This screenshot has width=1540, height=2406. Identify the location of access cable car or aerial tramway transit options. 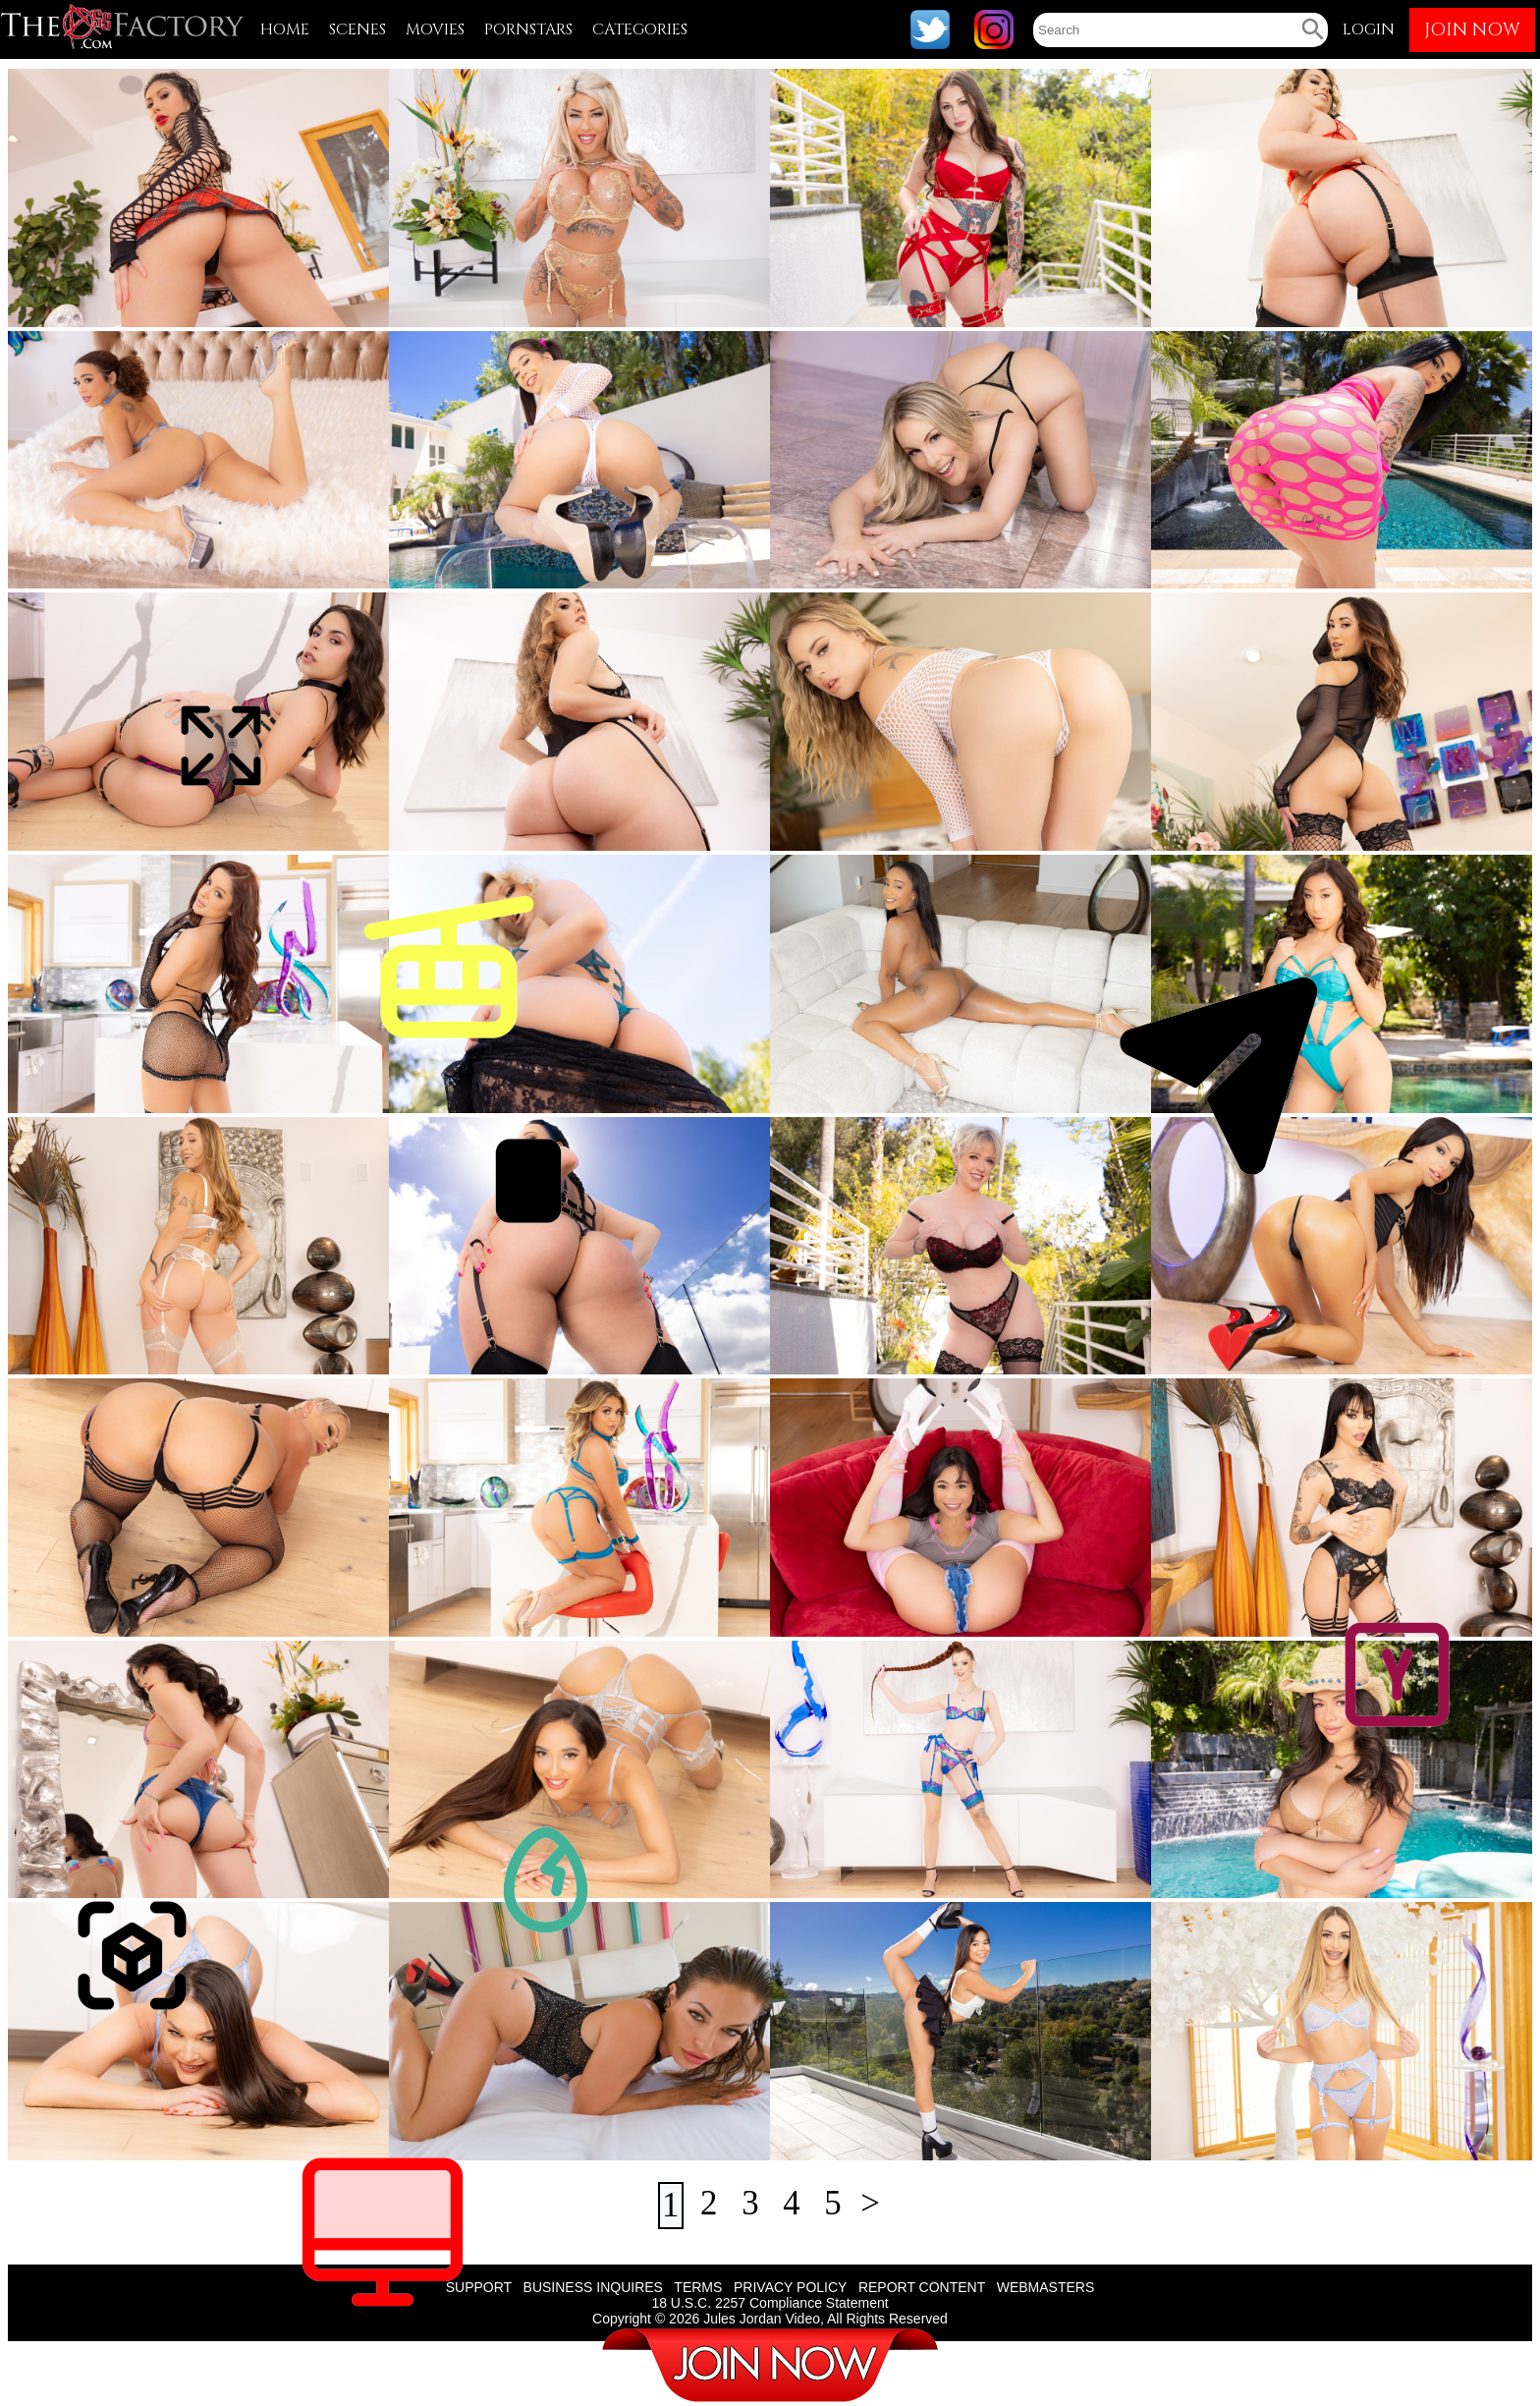
(449, 970).